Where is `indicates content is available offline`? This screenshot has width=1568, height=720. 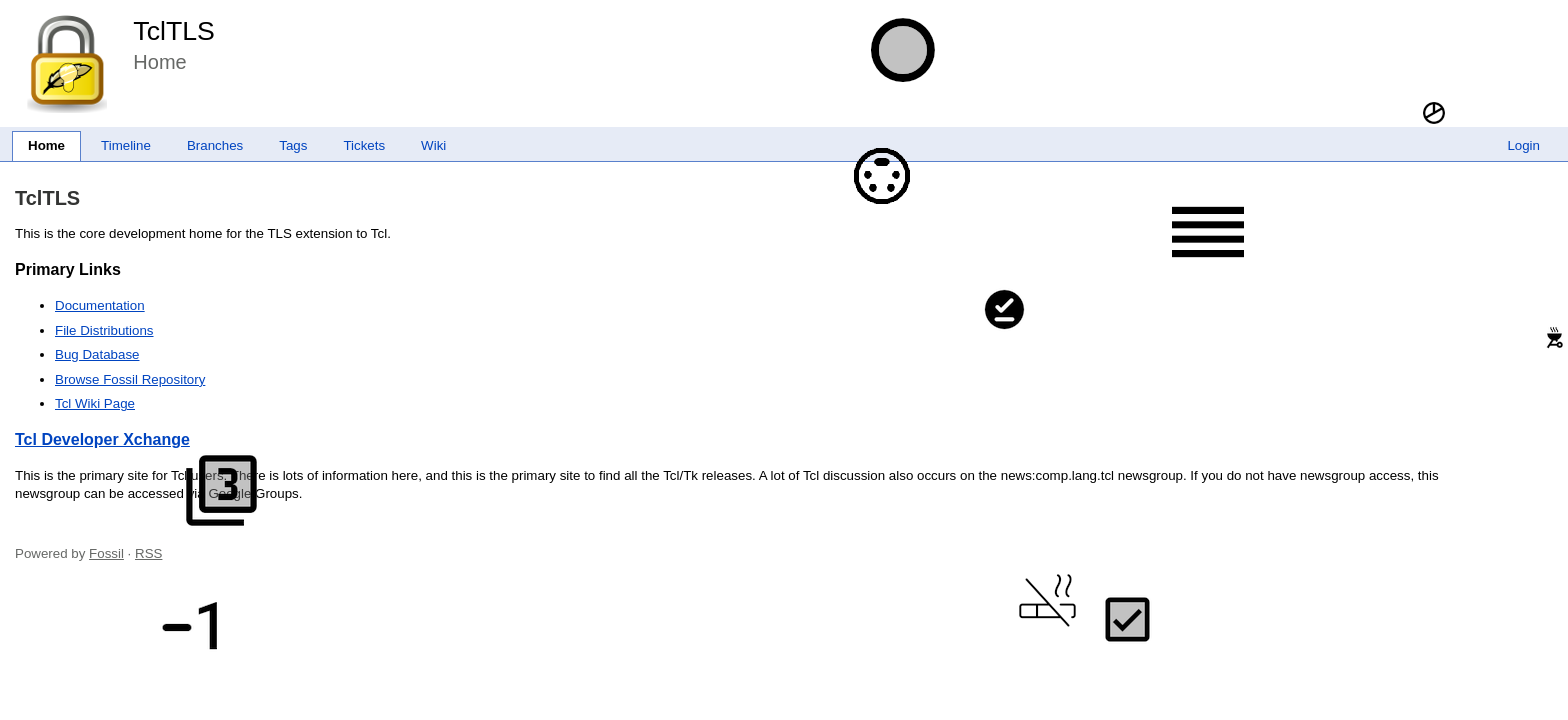 indicates content is available offline is located at coordinates (1004, 309).